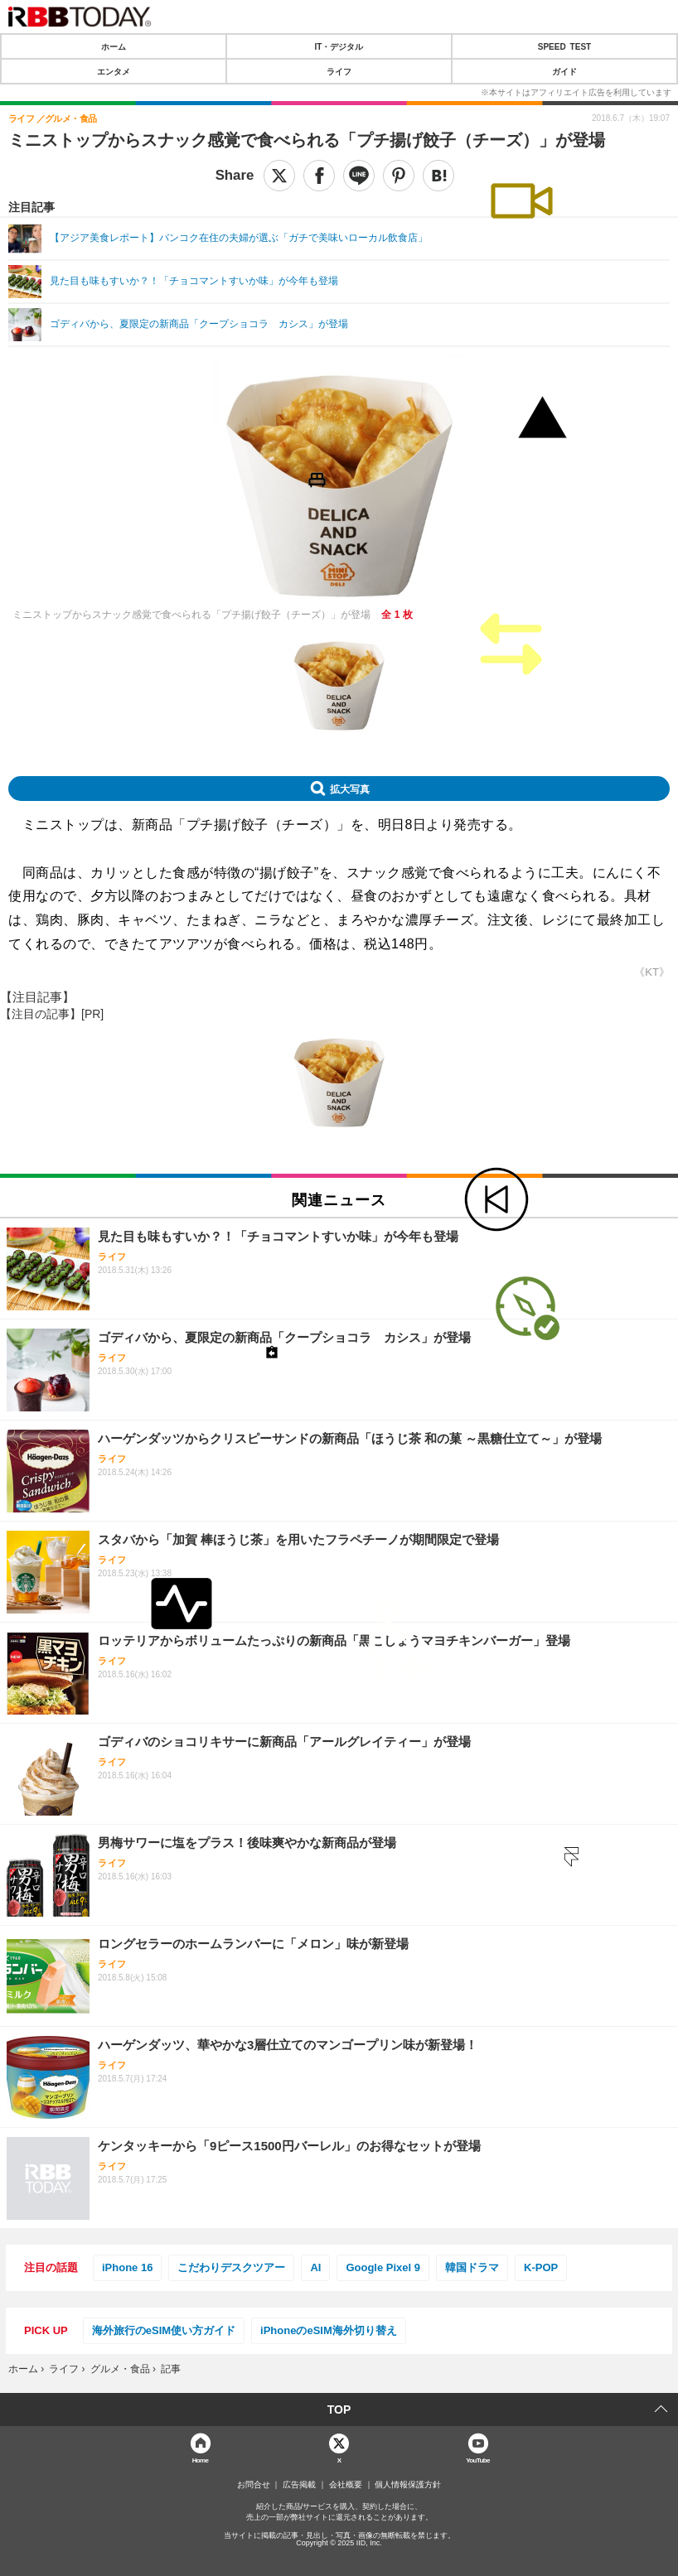 This screenshot has width=678, height=2576. What do you see at coordinates (511, 644) in the screenshot?
I see `swap or exchange items` at bounding box center [511, 644].